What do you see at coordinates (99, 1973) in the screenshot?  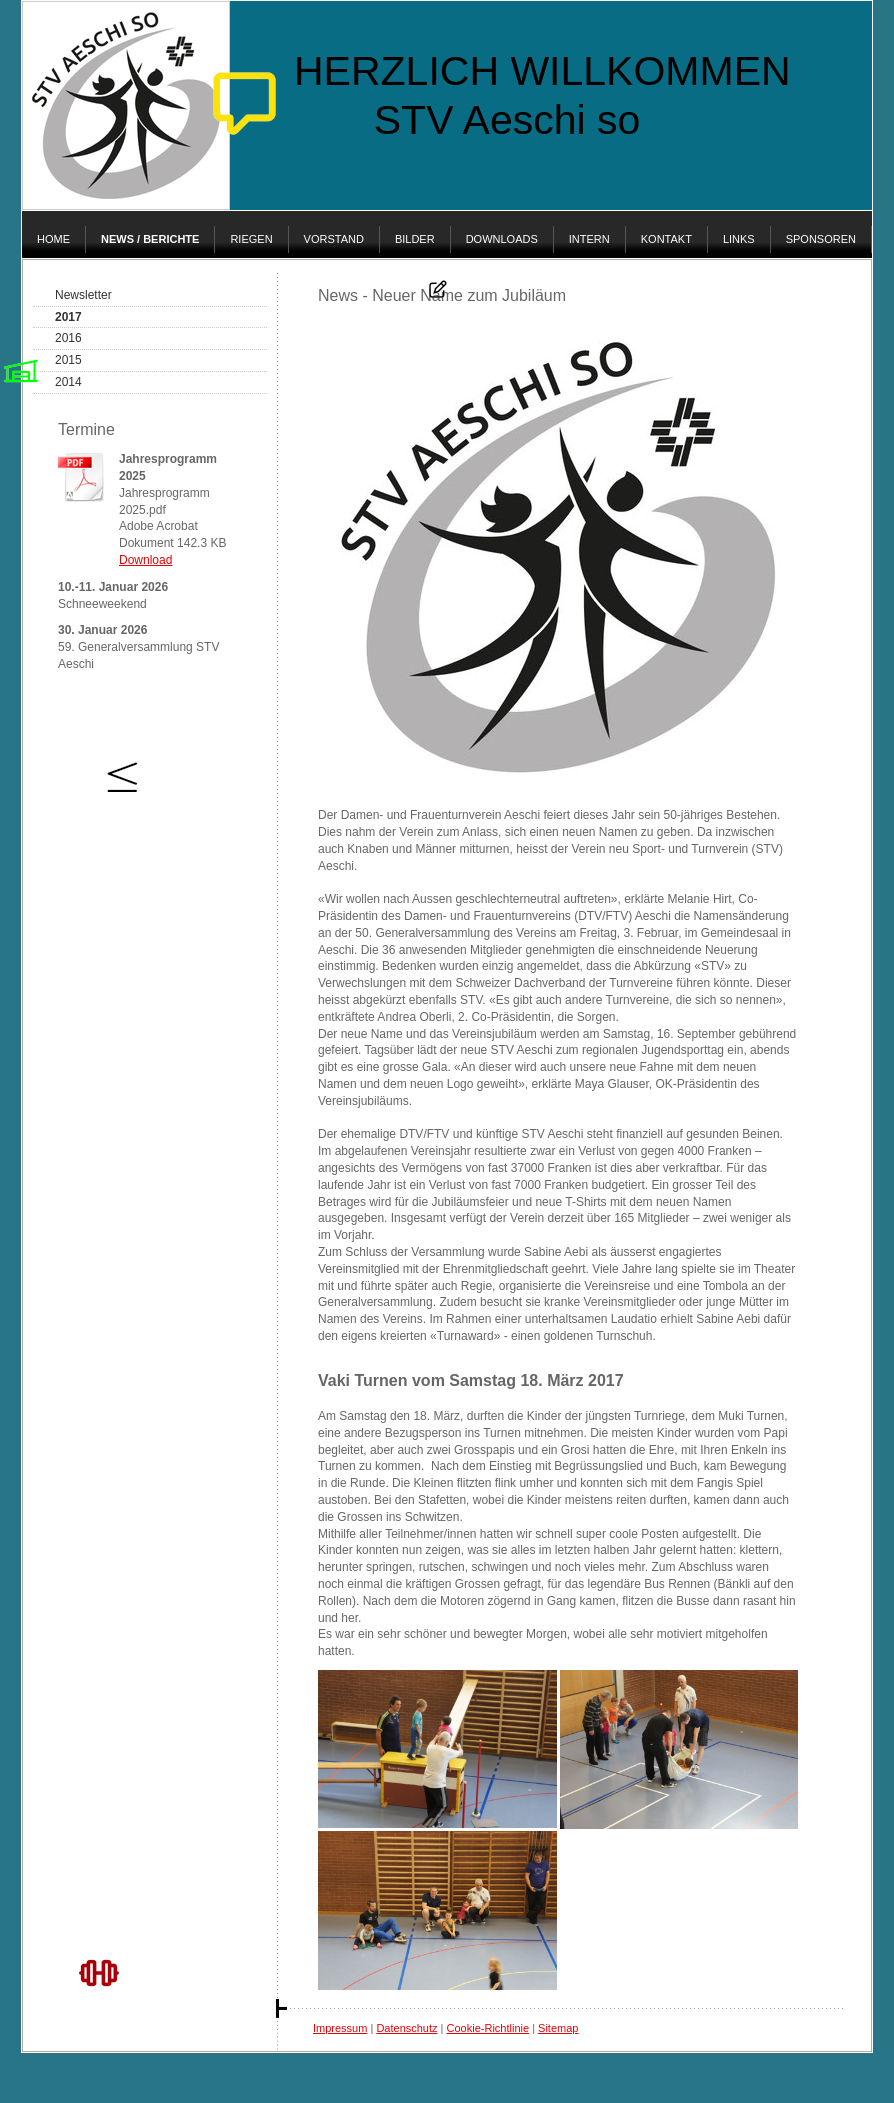 I see `access workout or fitness features` at bounding box center [99, 1973].